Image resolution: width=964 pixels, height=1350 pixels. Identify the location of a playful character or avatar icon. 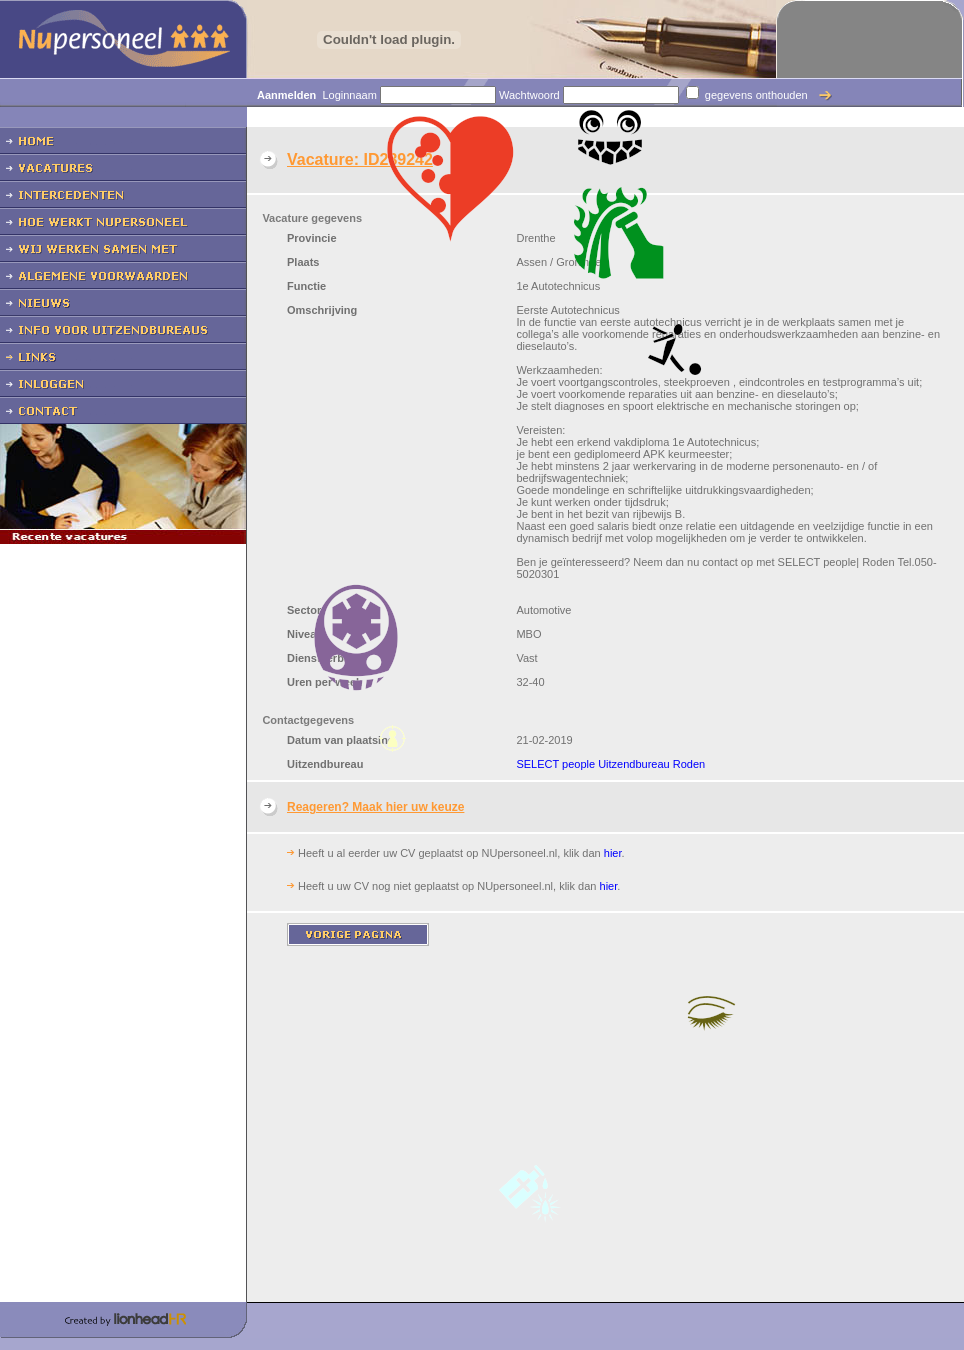
(610, 138).